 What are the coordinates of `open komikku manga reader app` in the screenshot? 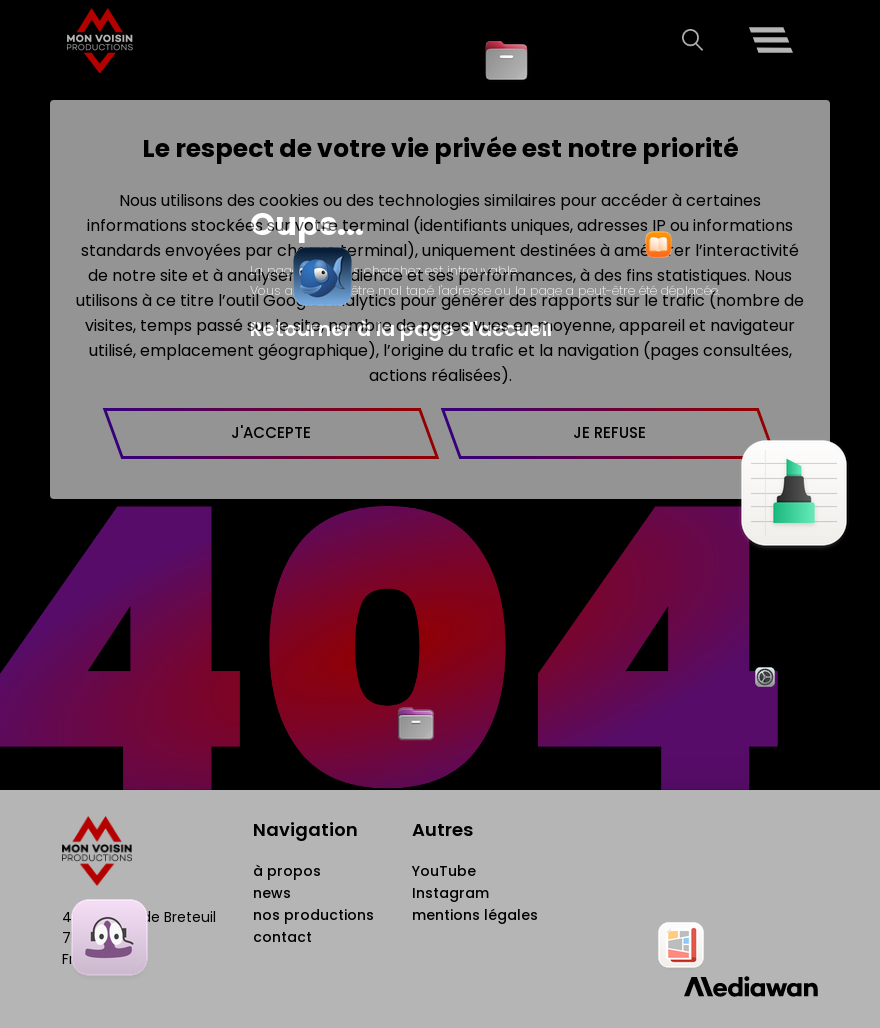 It's located at (681, 945).